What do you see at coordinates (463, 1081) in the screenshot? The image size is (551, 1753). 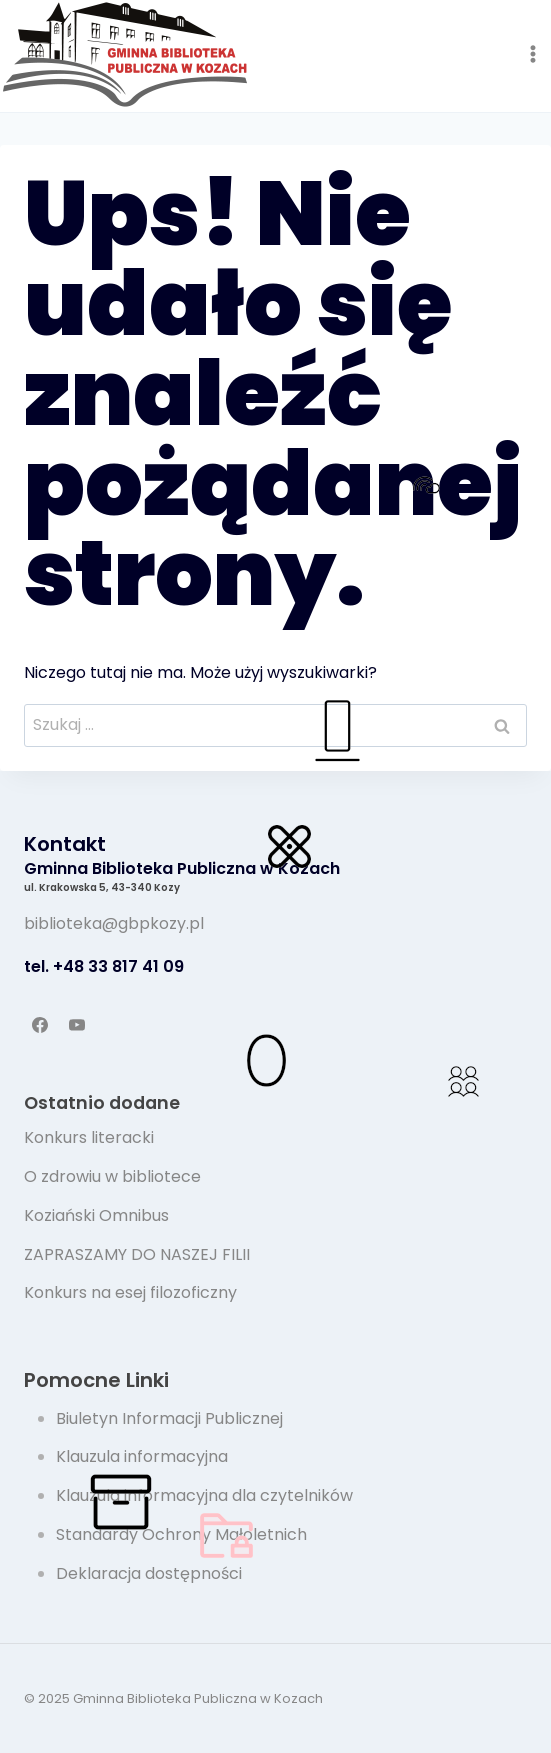 I see `view all team members` at bounding box center [463, 1081].